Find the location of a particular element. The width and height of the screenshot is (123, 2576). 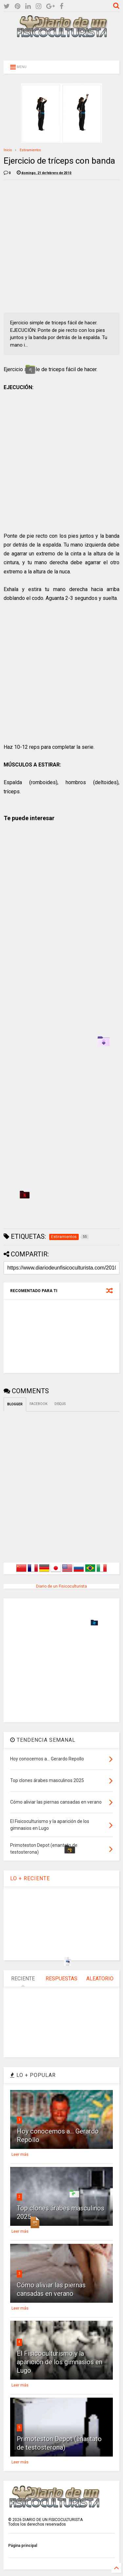

open folder containing netflix downloads or media is located at coordinates (25, 1195).